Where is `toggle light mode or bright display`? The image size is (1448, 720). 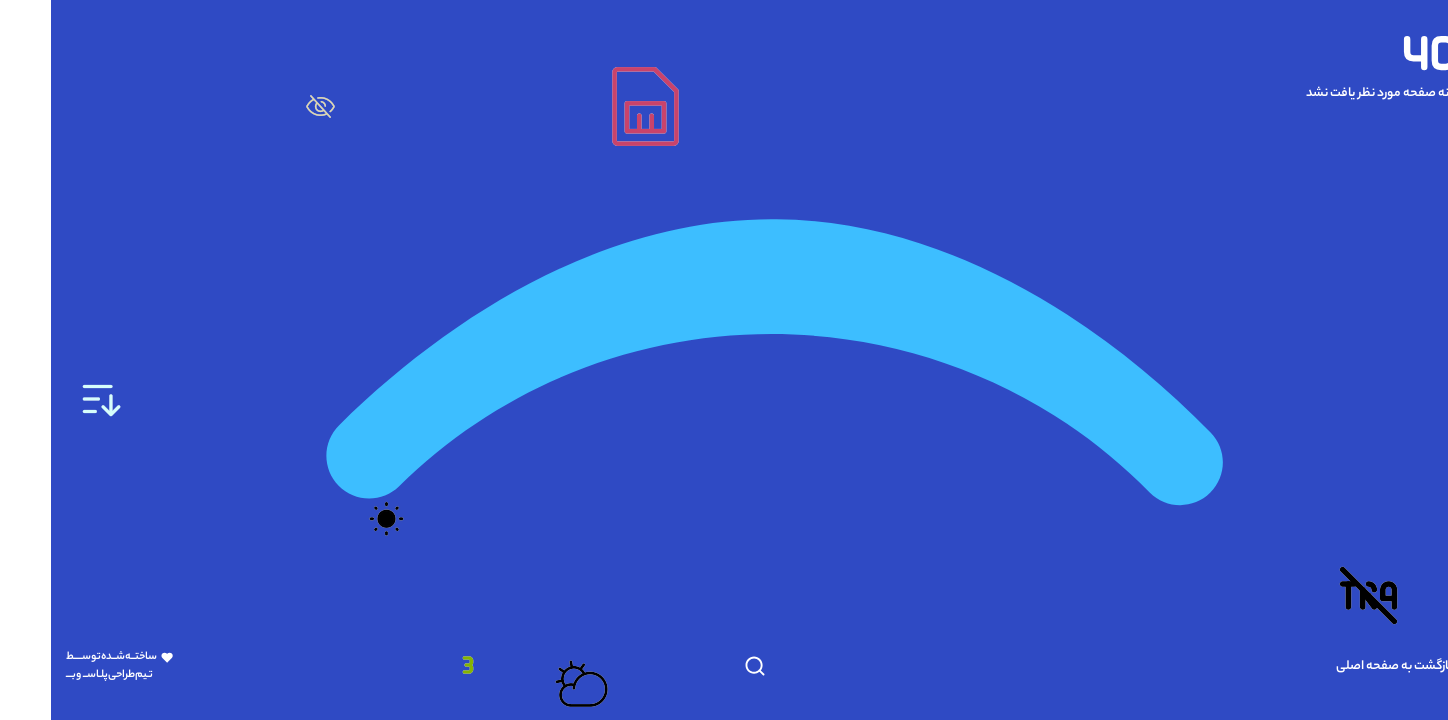 toggle light mode or bright display is located at coordinates (386, 519).